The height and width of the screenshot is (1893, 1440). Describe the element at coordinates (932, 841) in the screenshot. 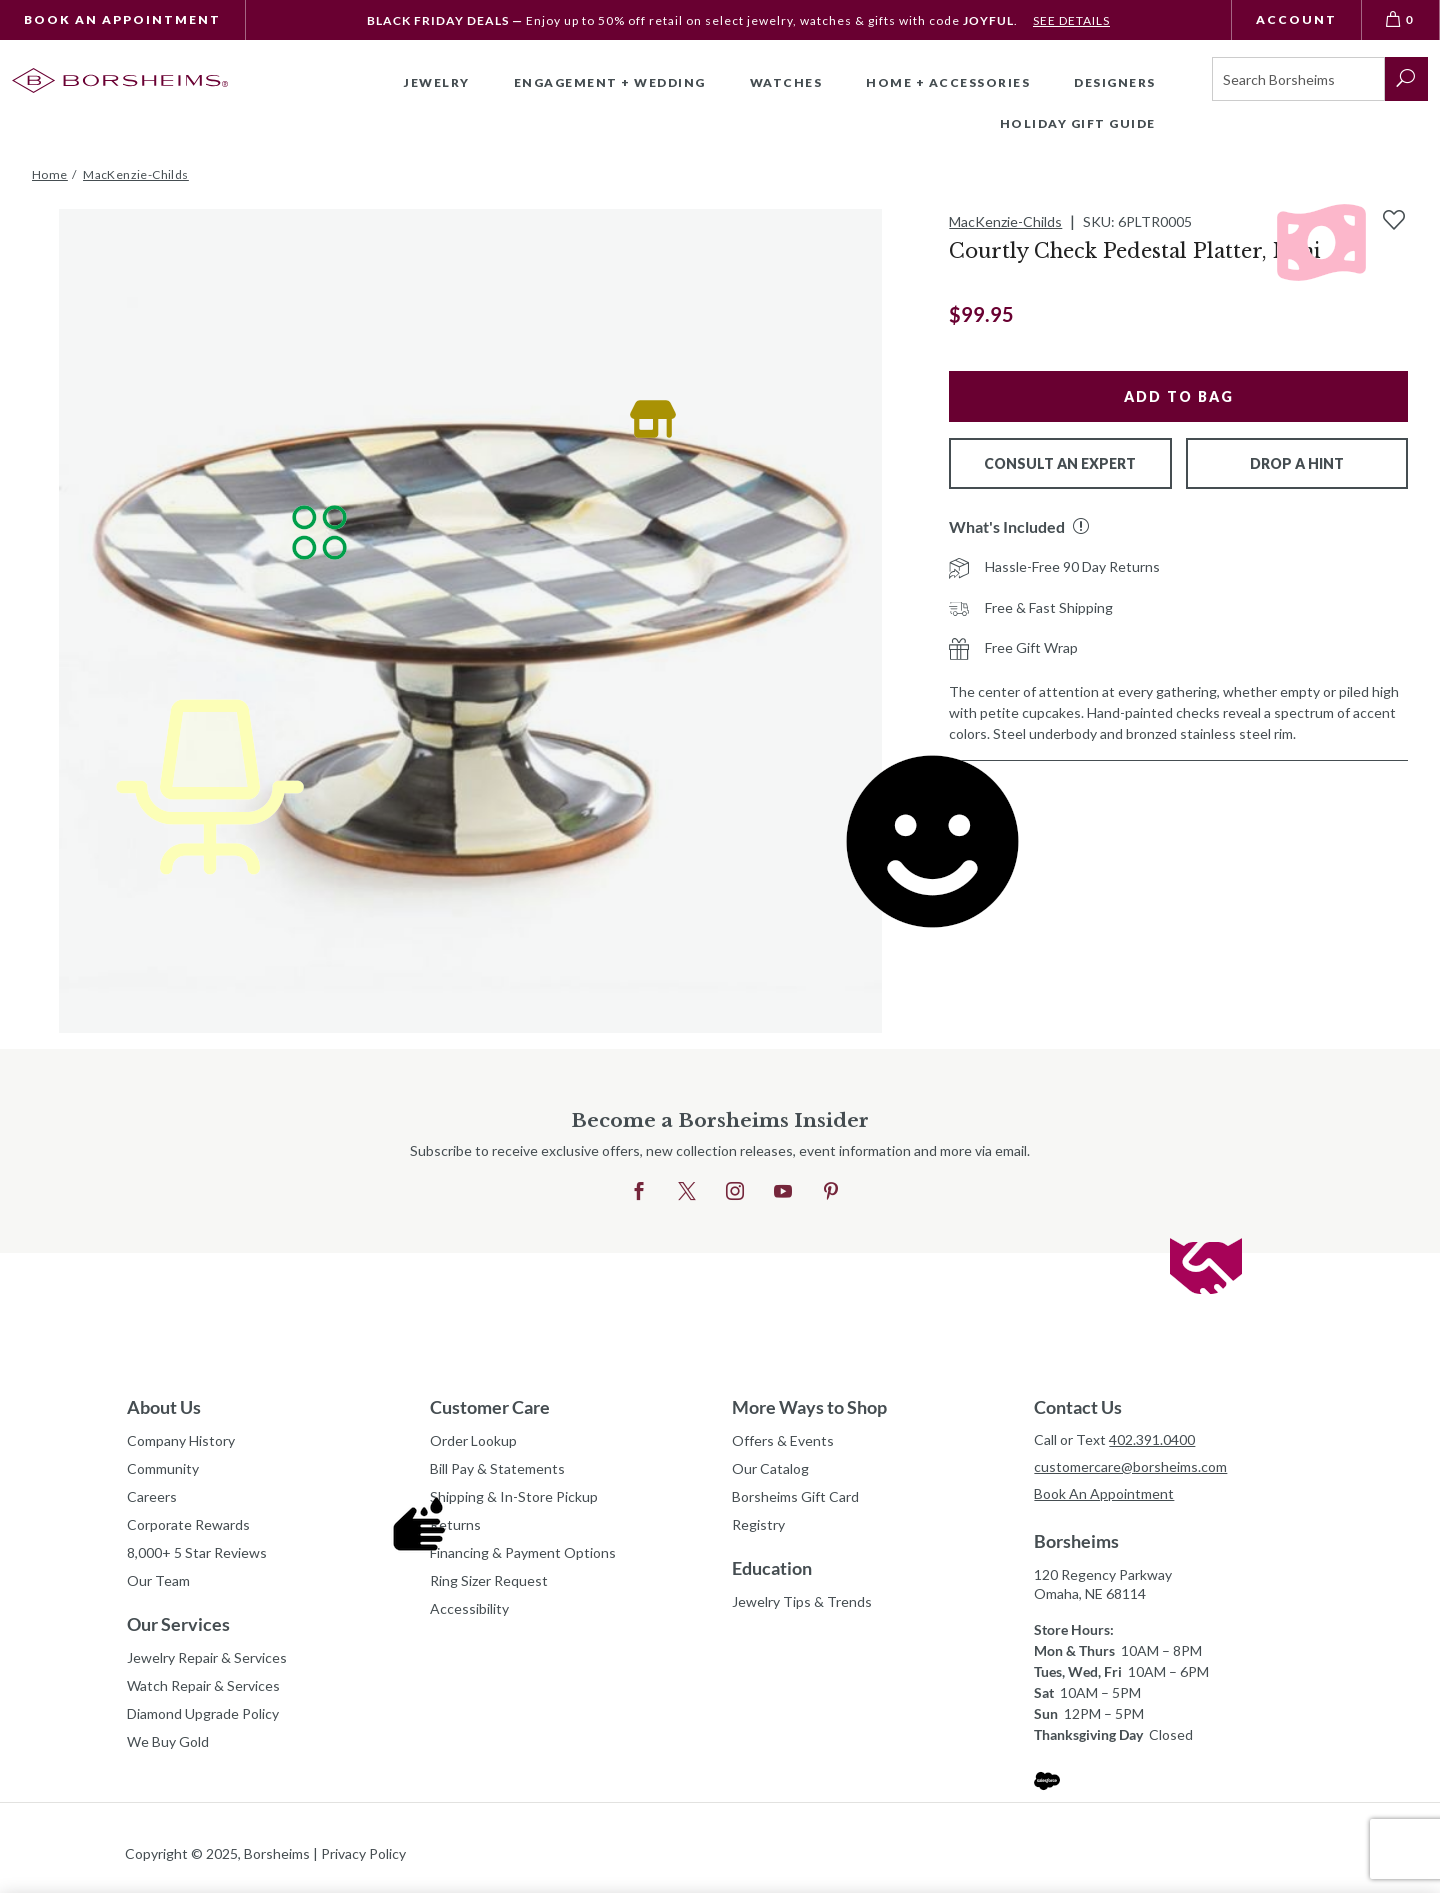

I see `add an emoji or reaction` at that location.